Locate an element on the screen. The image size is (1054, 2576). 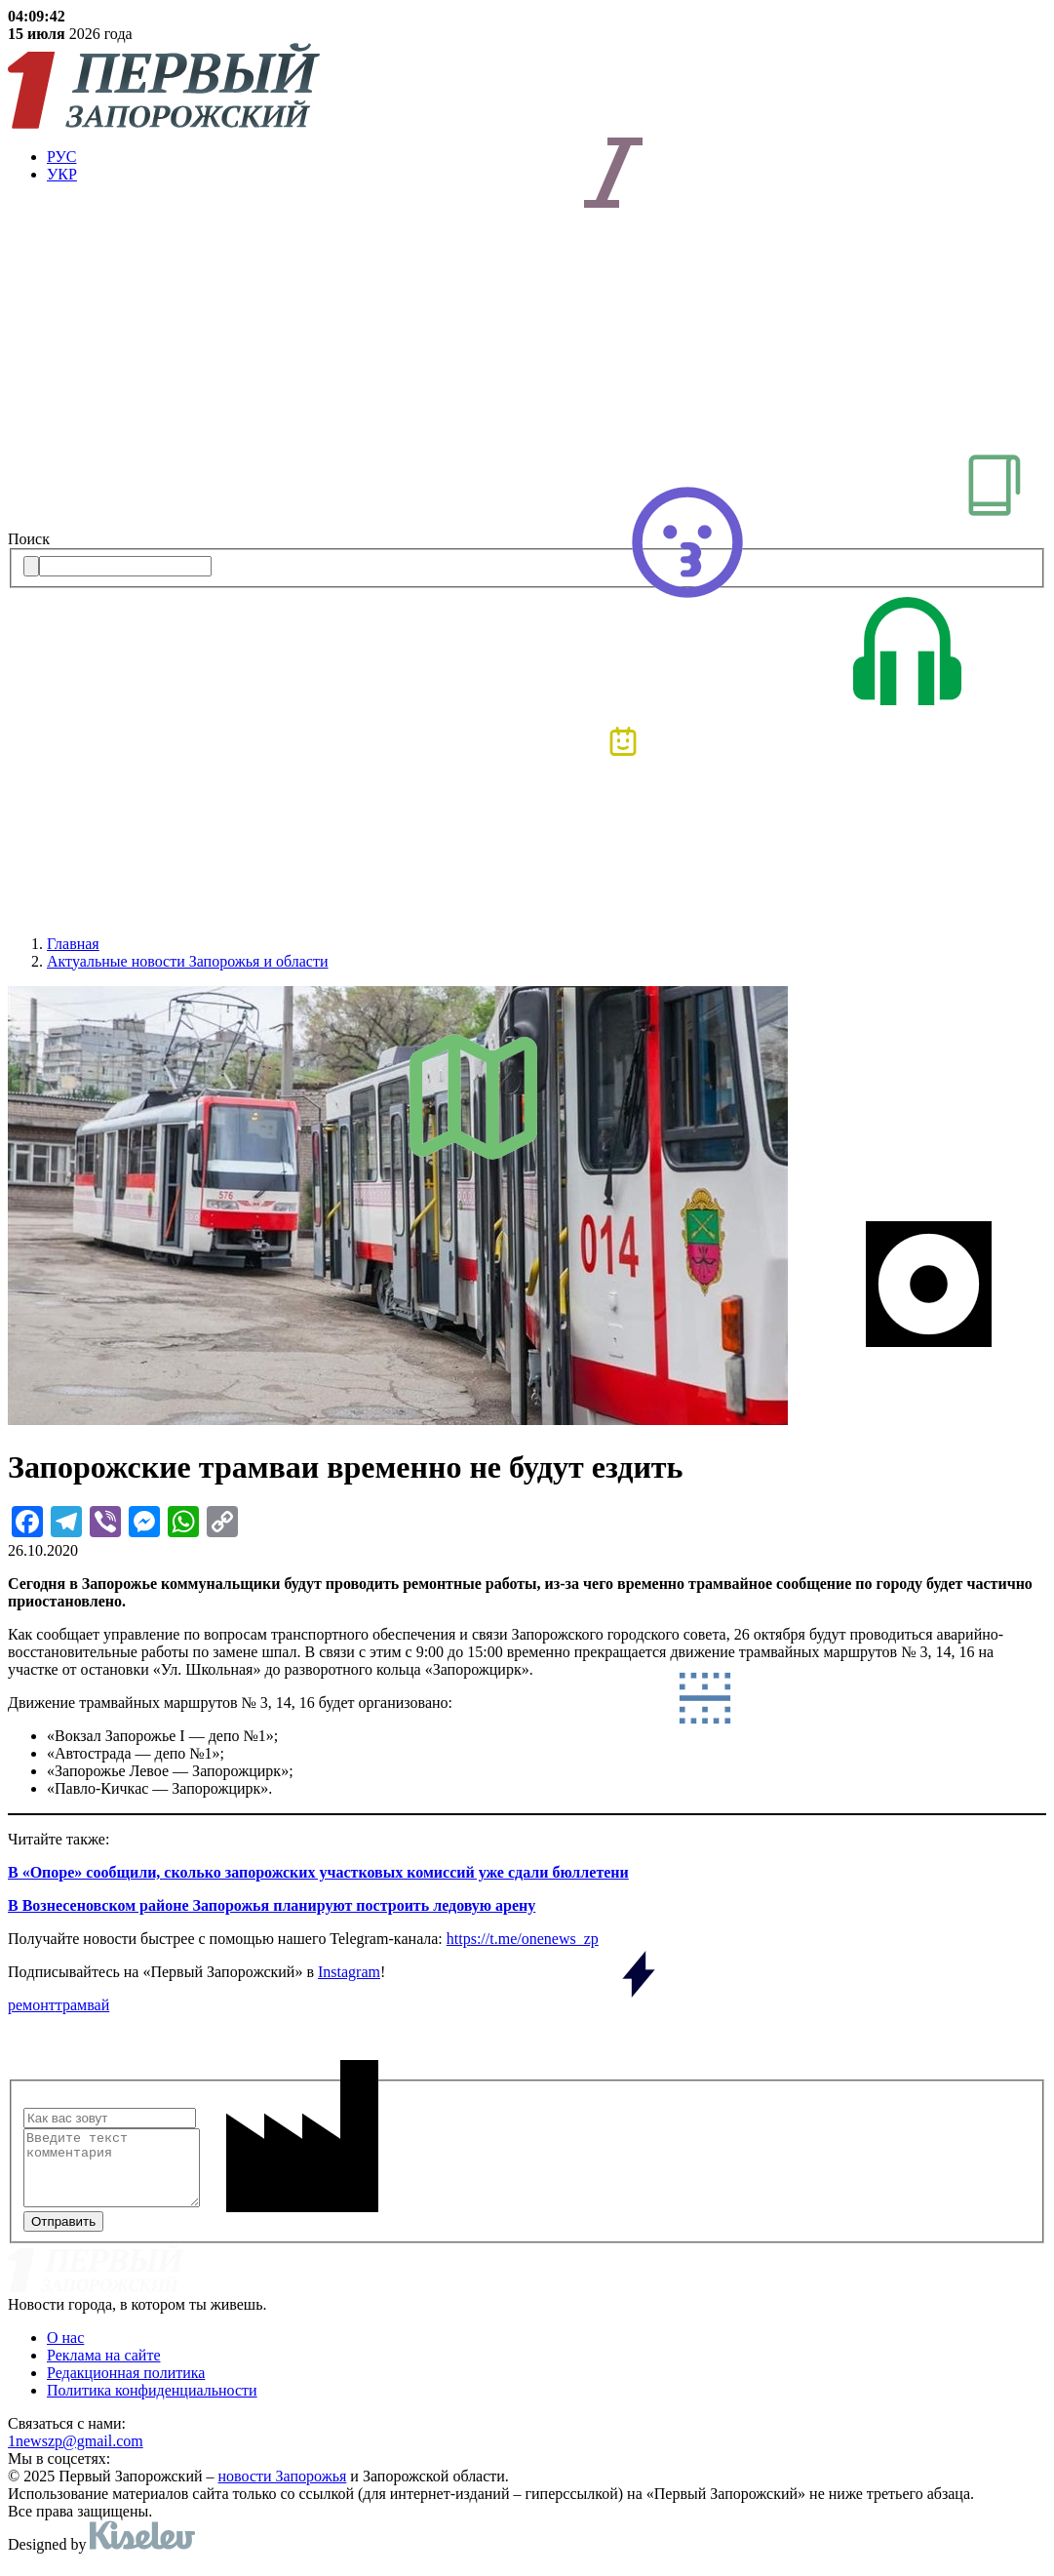
apply italic formatting to selected text is located at coordinates (615, 173).